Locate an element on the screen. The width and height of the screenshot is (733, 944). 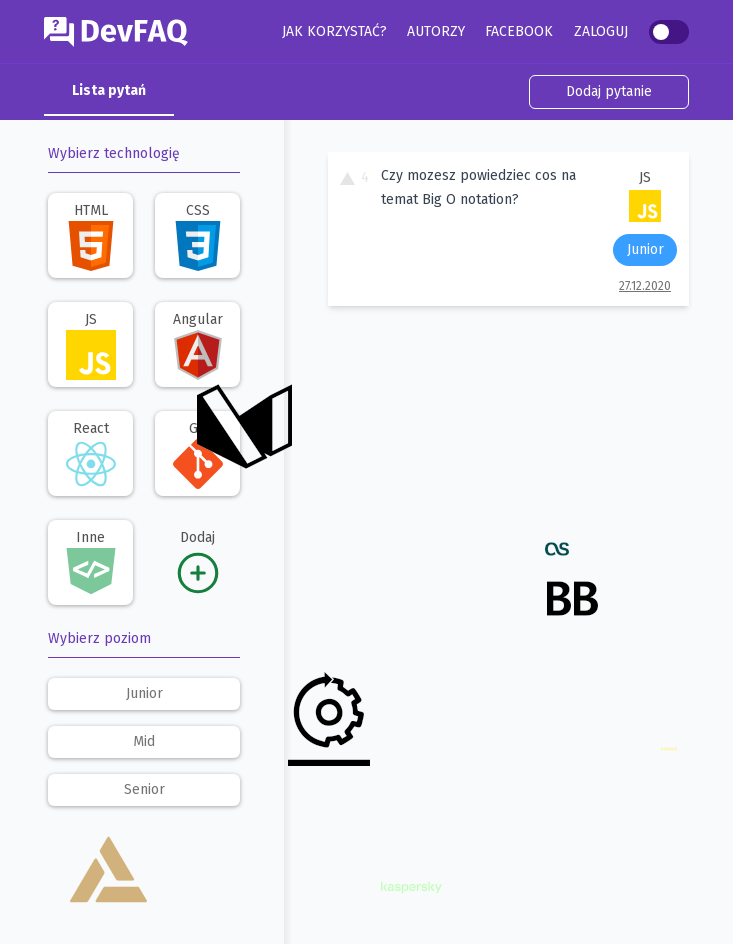
open the BookBub app is located at coordinates (572, 598).